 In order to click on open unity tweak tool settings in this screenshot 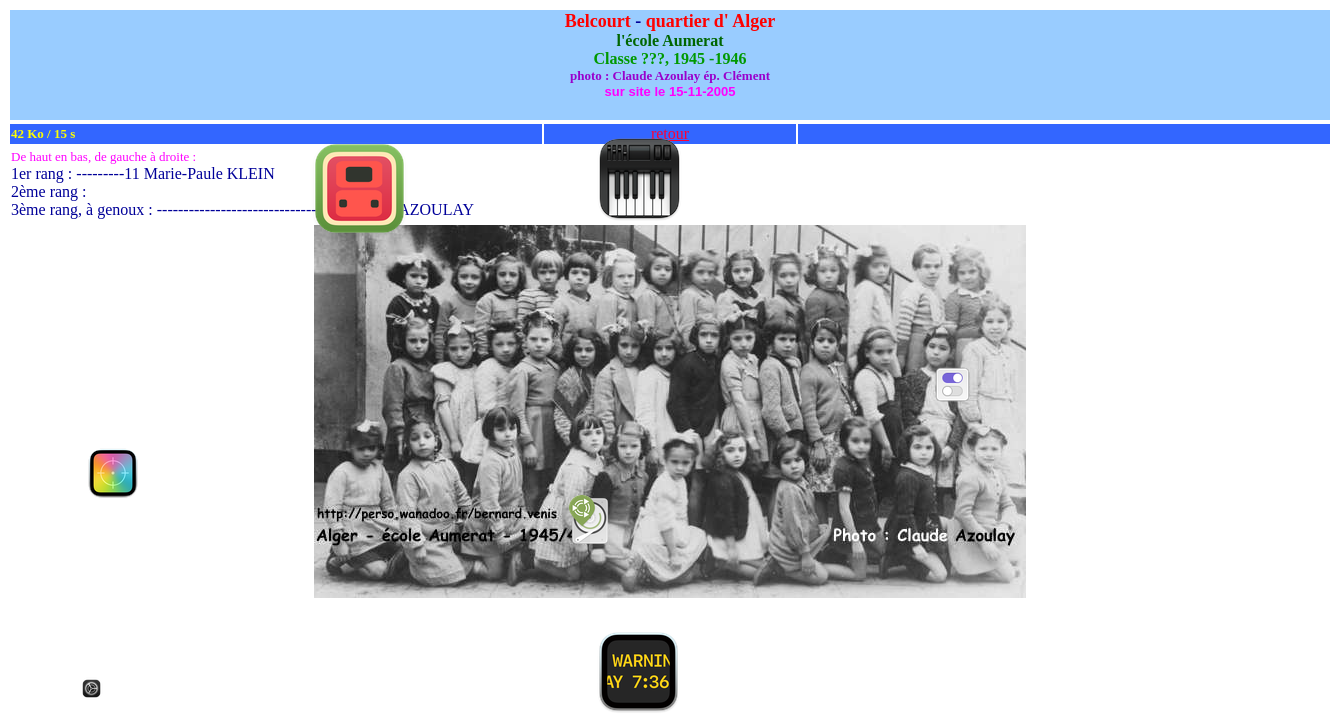, I will do `click(952, 384)`.